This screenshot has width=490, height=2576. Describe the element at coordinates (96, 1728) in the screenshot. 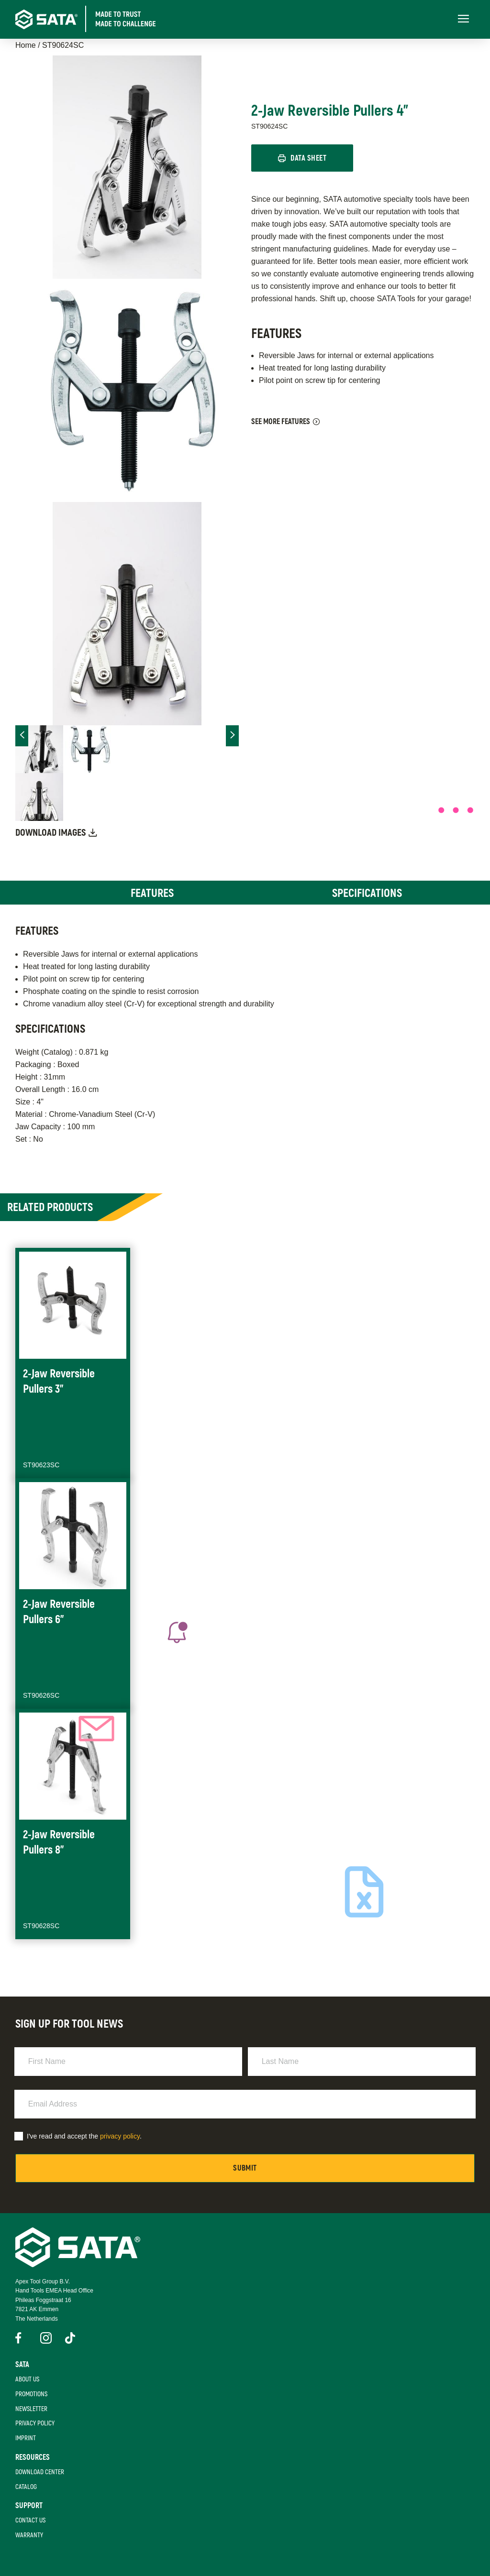

I see `open your inbox` at that location.